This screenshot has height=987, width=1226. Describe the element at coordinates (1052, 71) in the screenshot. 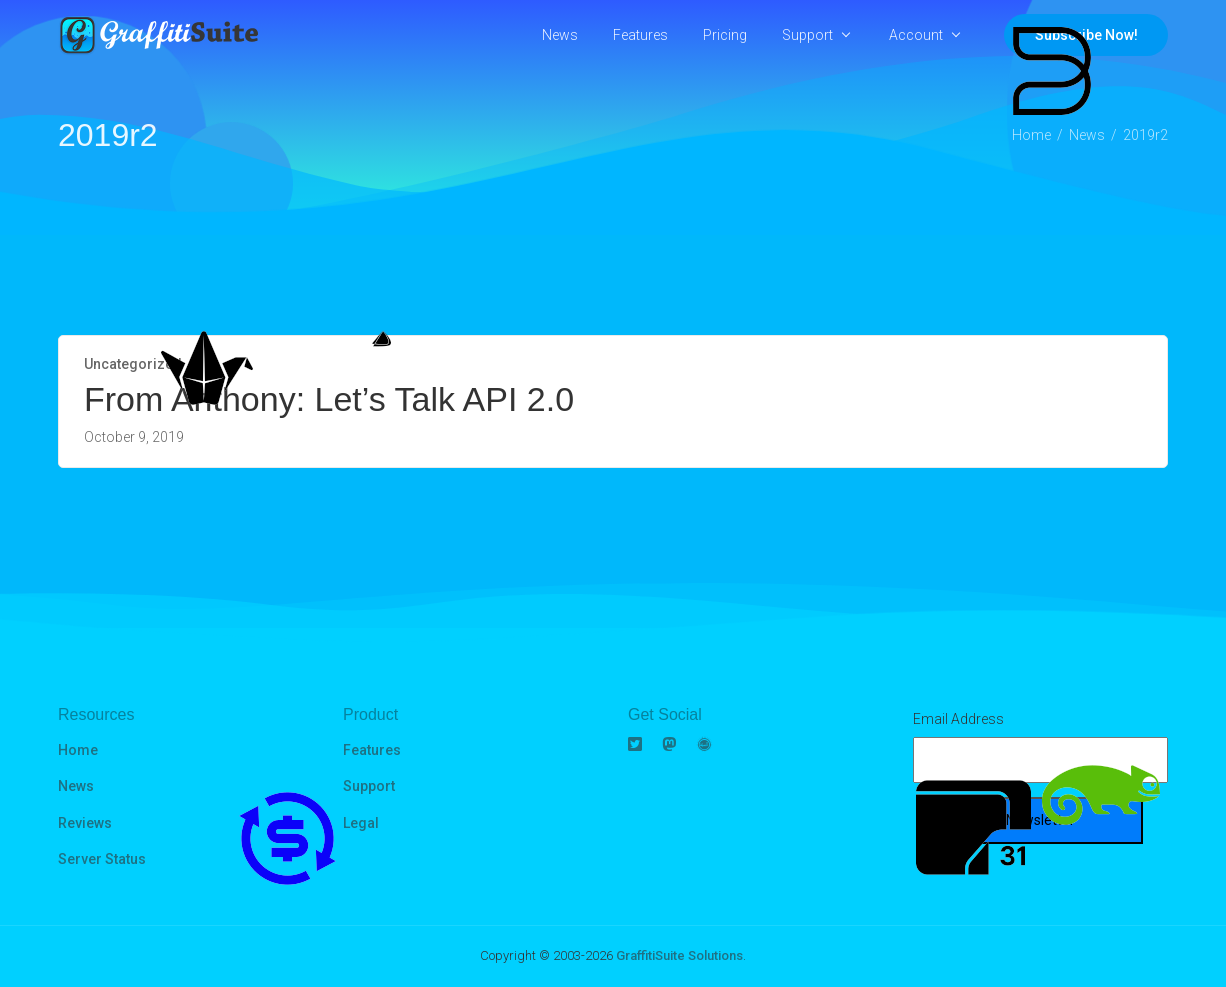

I see `bluesound brand logo` at that location.